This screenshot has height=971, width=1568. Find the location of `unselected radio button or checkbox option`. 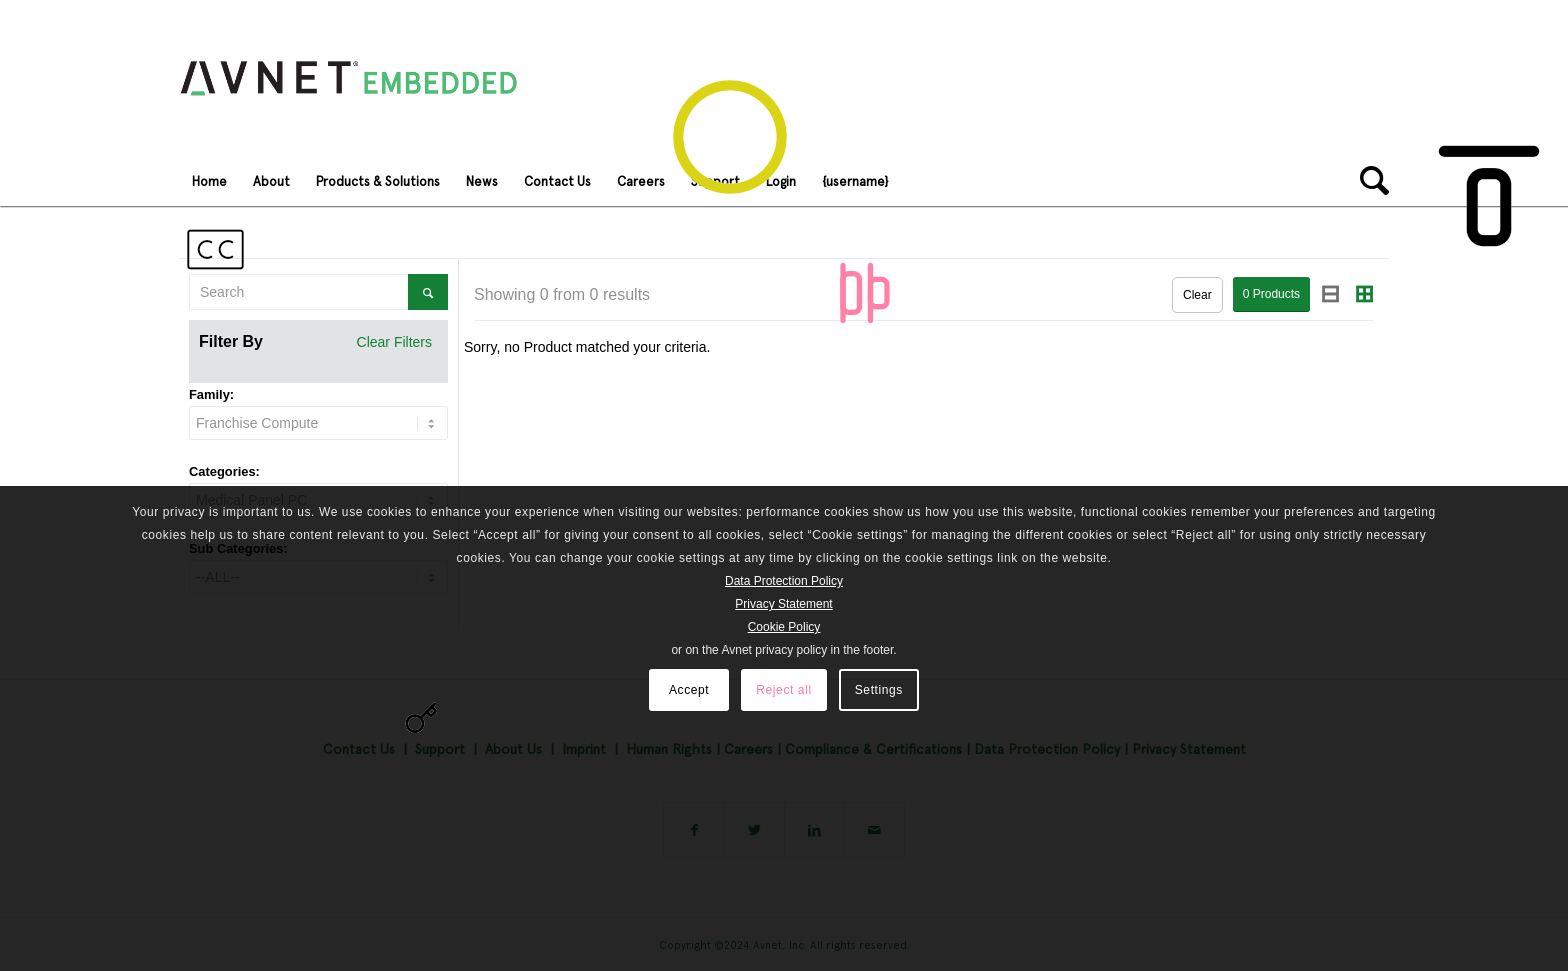

unselected radio button or checkbox option is located at coordinates (730, 137).